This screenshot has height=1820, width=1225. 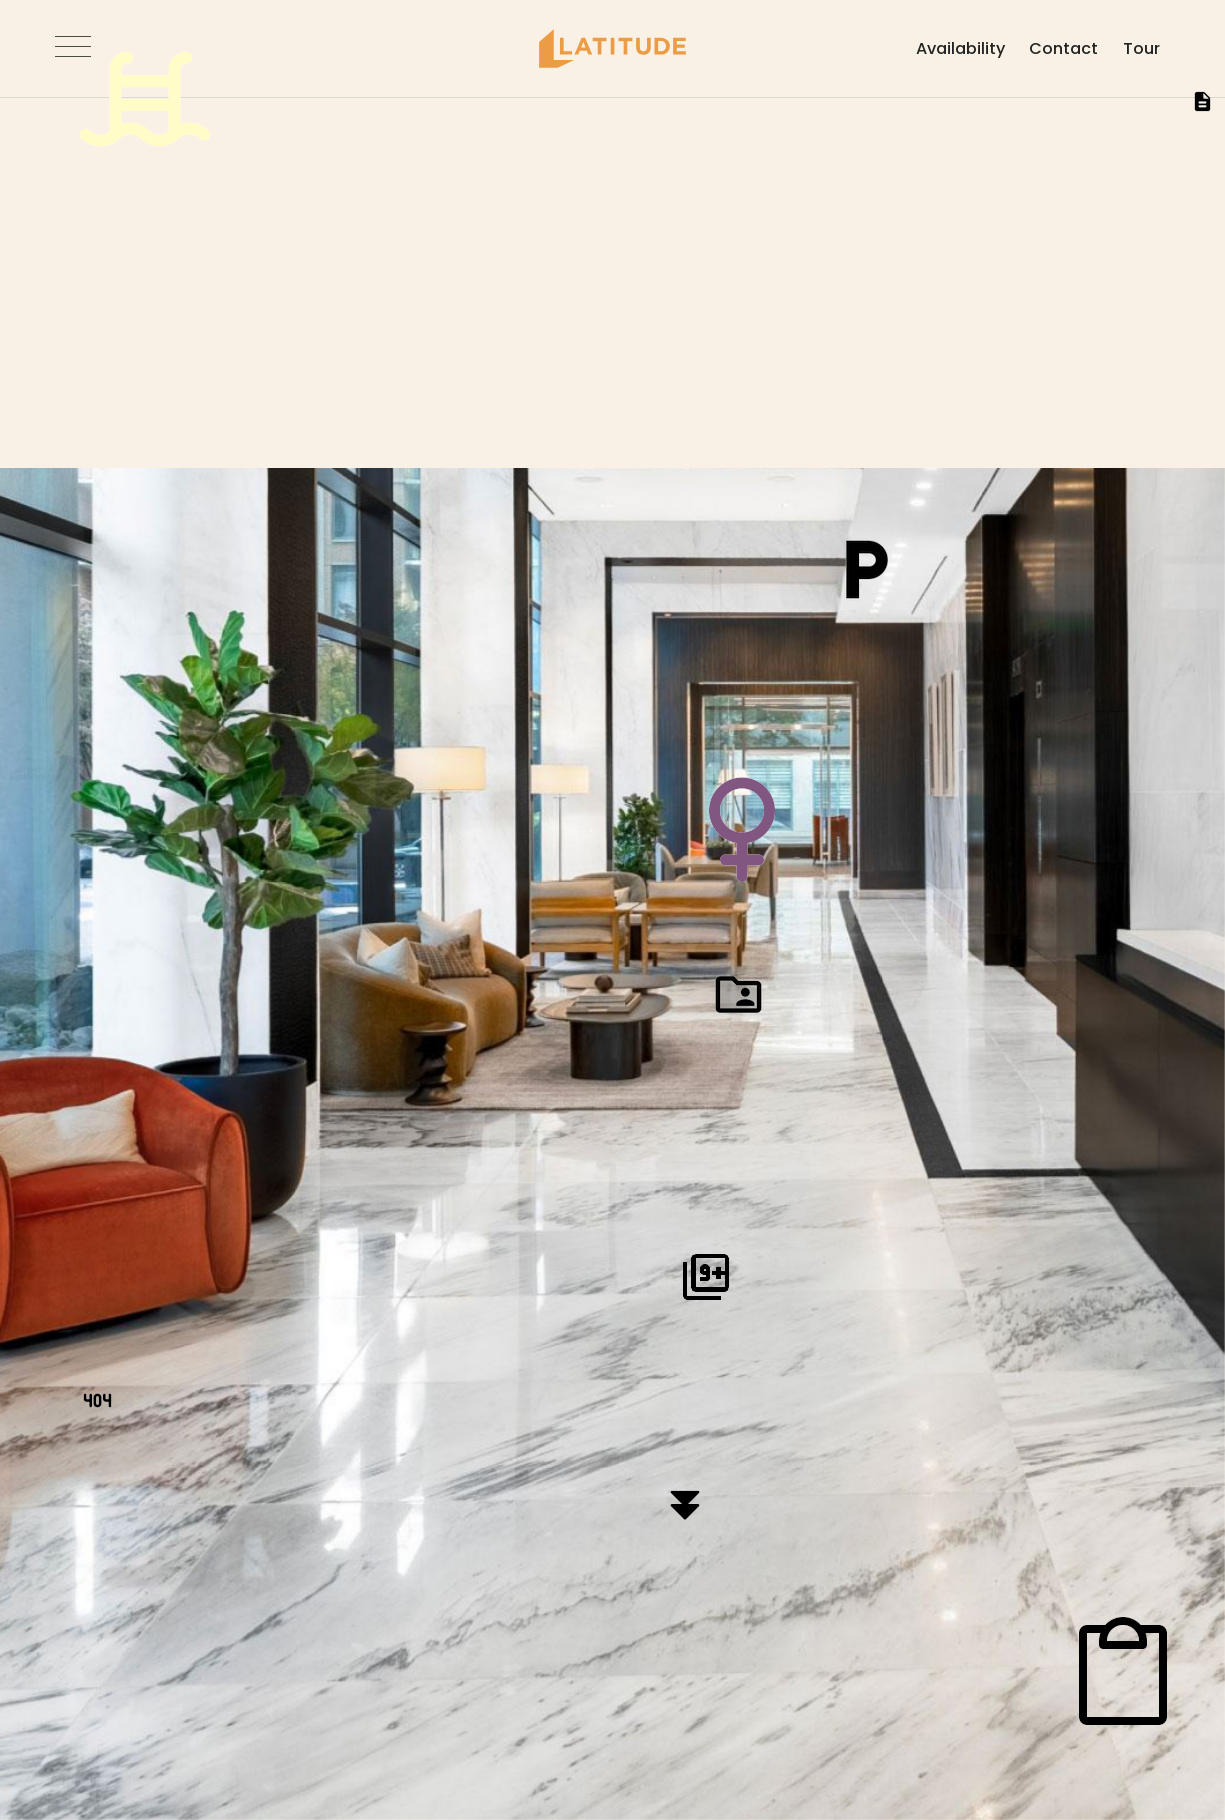 What do you see at coordinates (742, 827) in the screenshot?
I see `indicates female gender option` at bounding box center [742, 827].